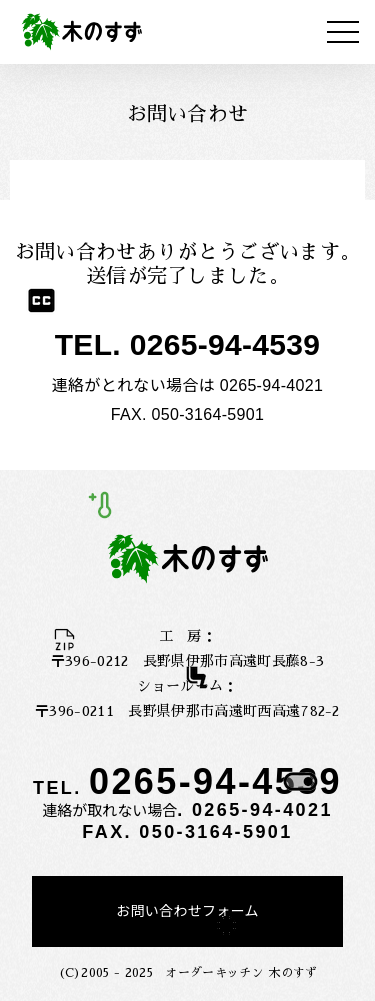 Image resolution: width=375 pixels, height=1001 pixels. I want to click on indicates reduced legroom seating option, so click(197, 677).